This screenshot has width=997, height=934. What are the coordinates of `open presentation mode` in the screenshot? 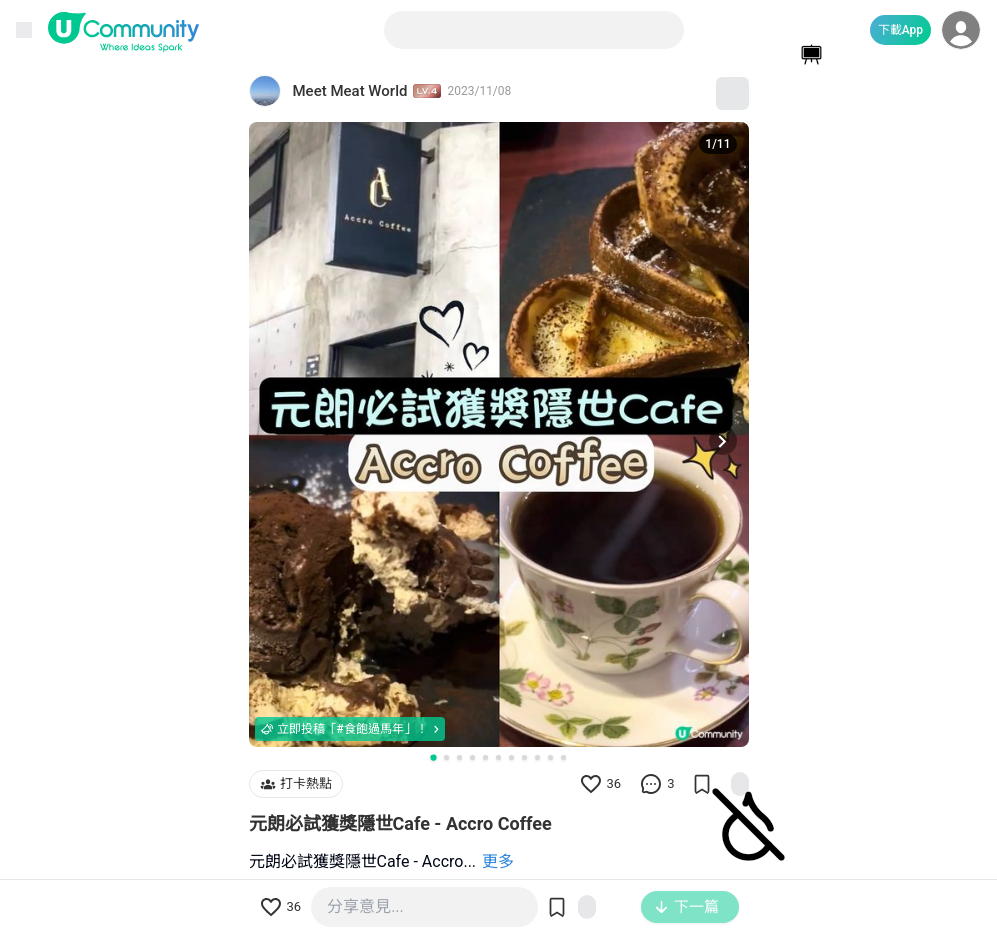 It's located at (811, 54).